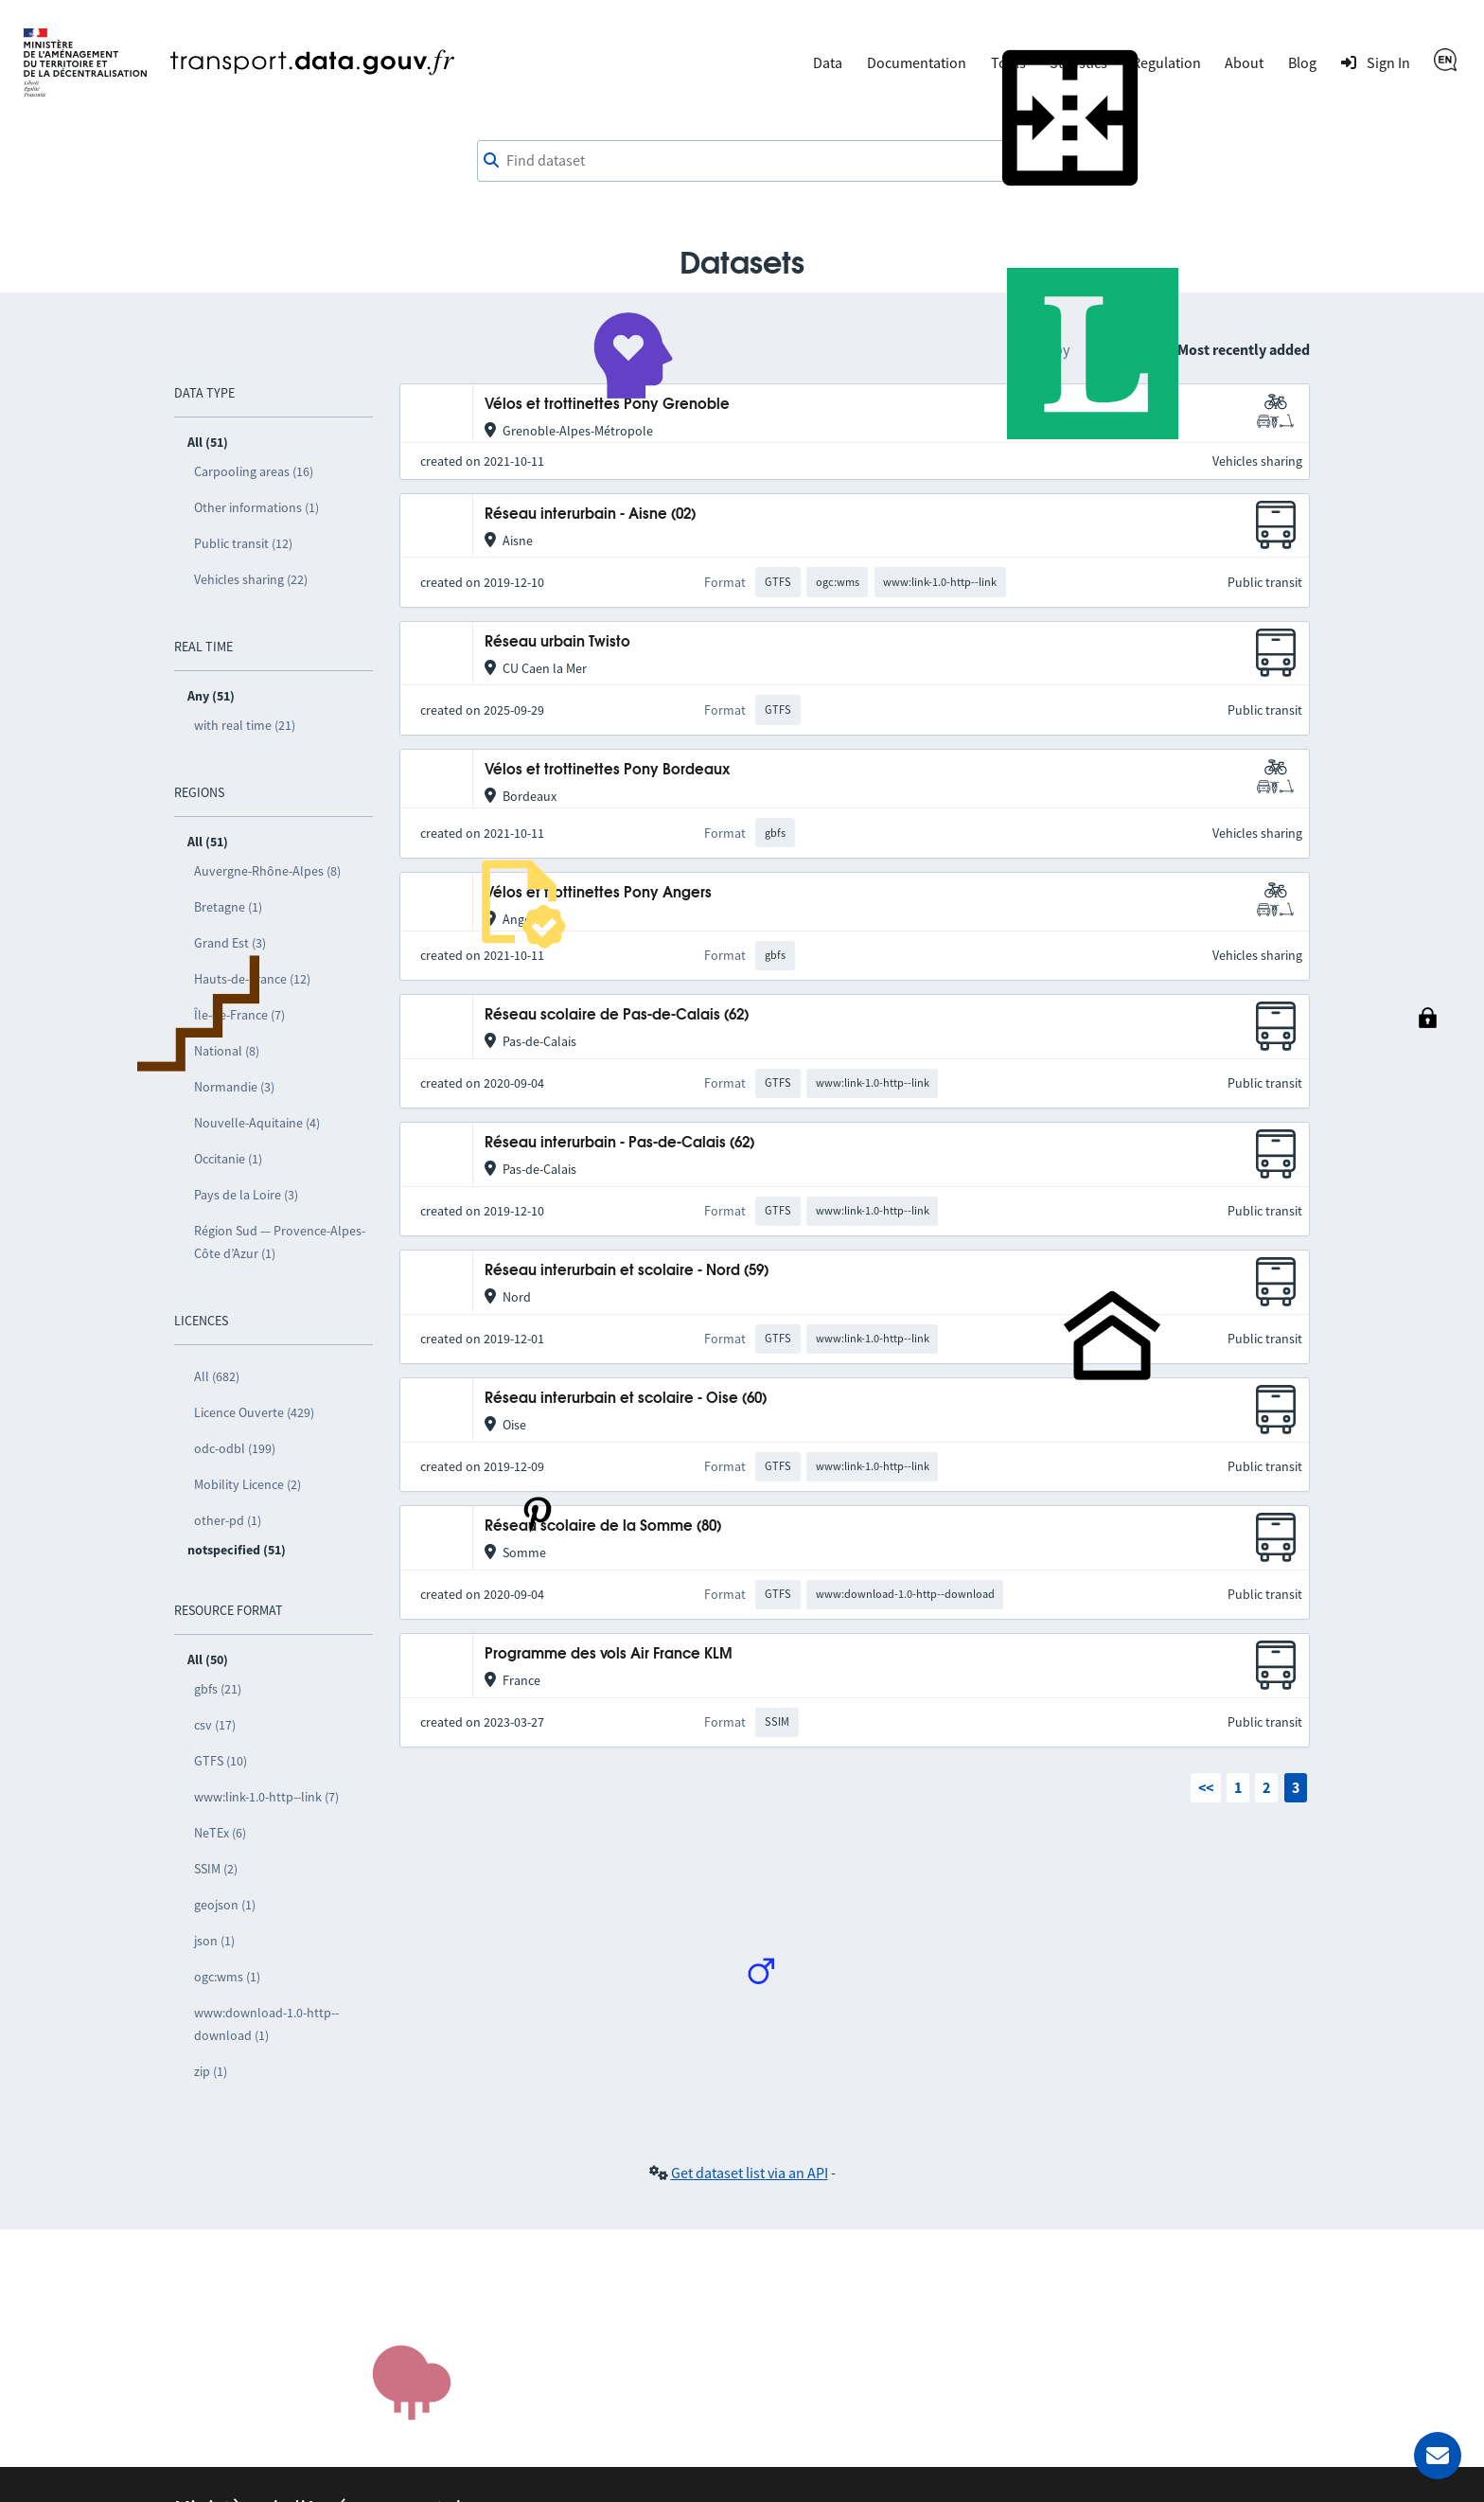 The image size is (1484, 2502). What do you see at coordinates (760, 1970) in the screenshot?
I see `indicates male or masculine gender option` at bounding box center [760, 1970].